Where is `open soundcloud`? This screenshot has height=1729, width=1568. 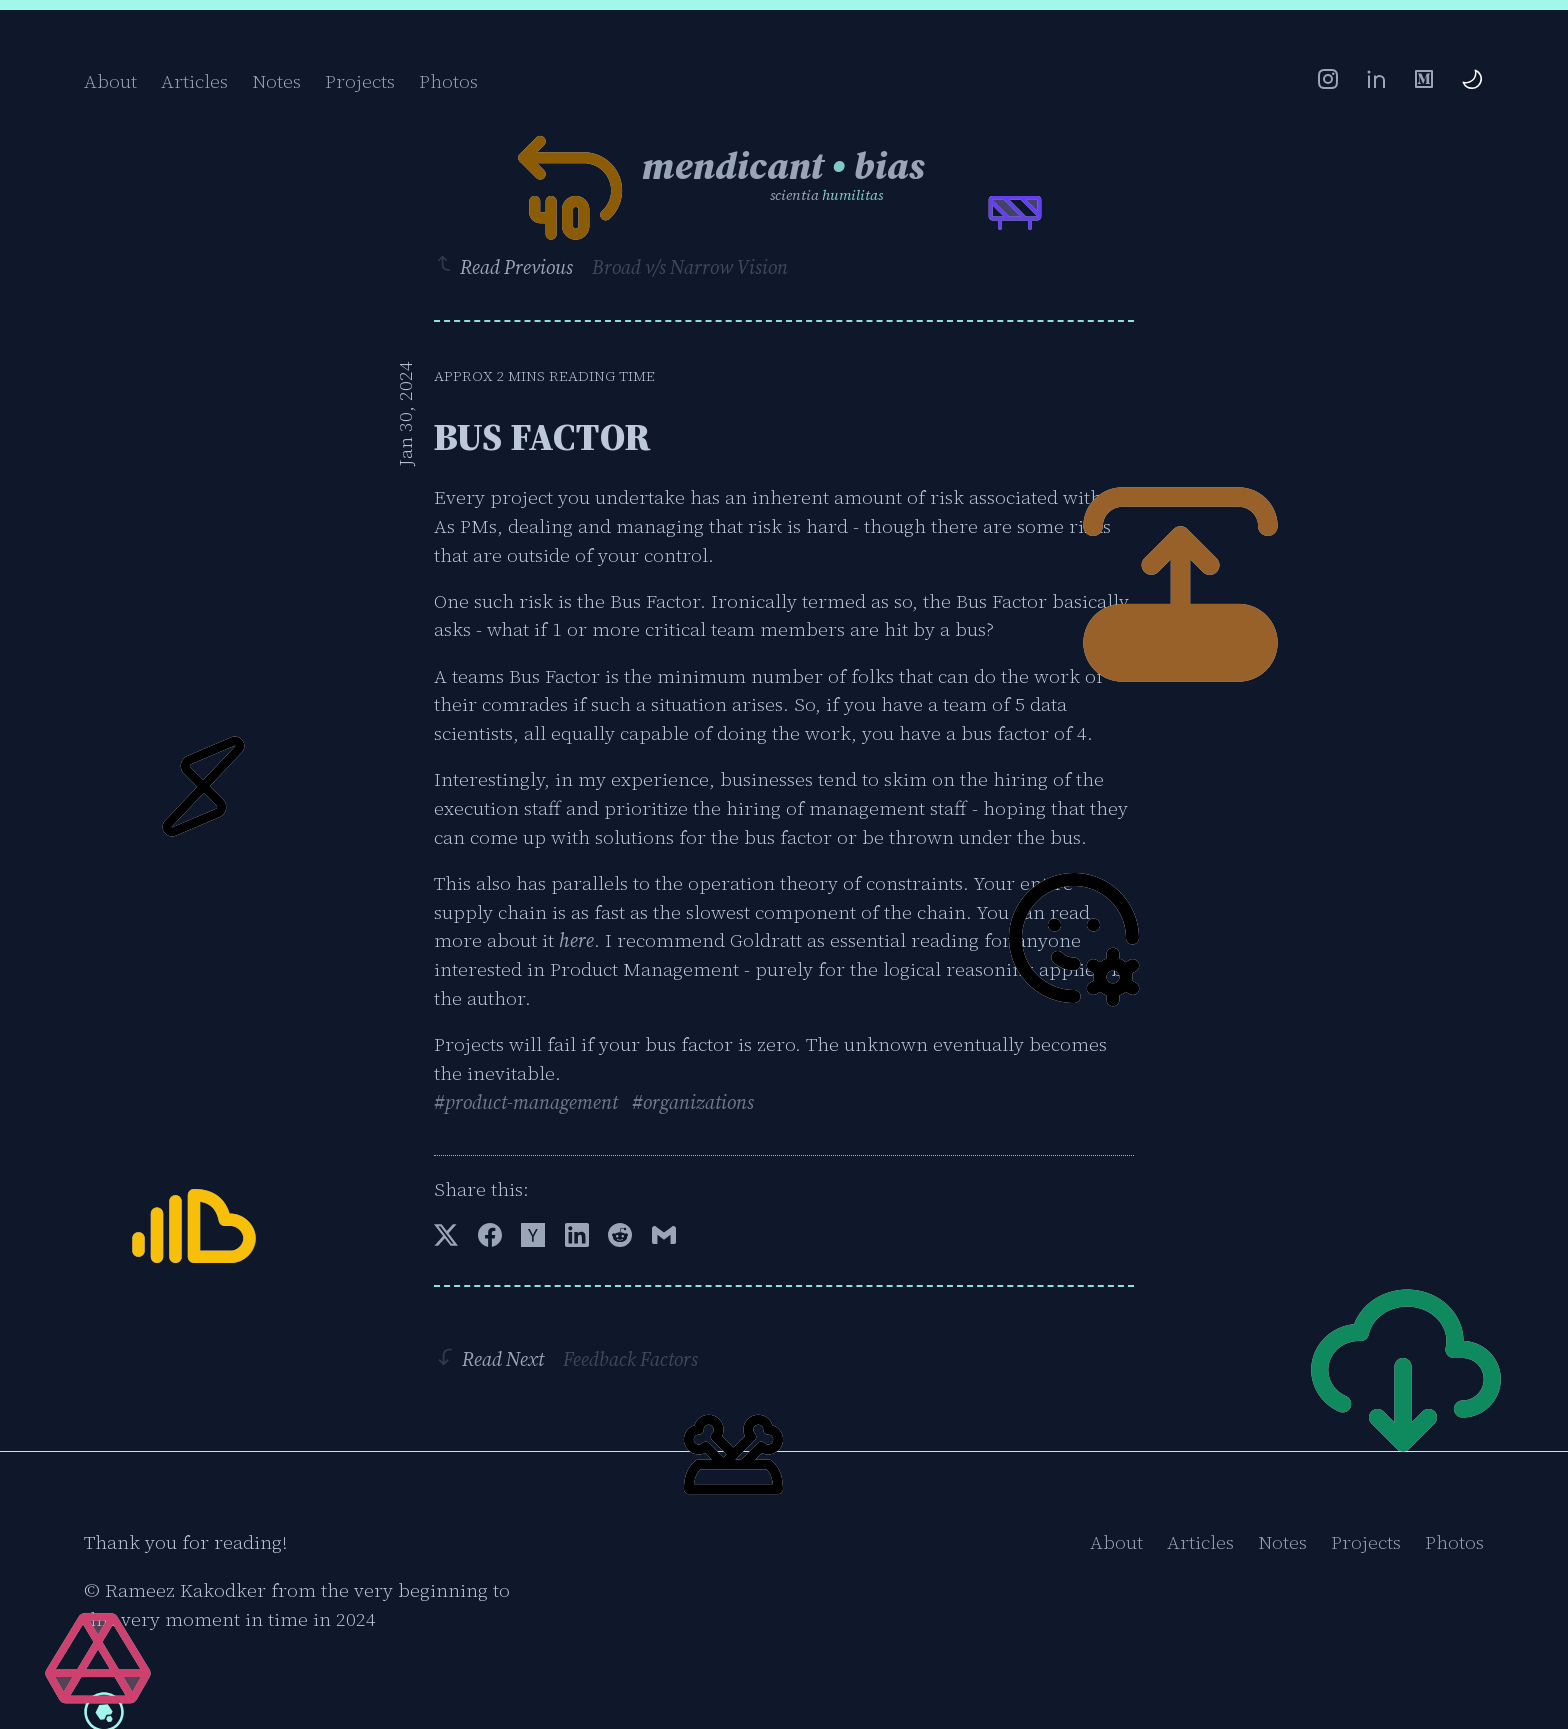
open soundcloud is located at coordinates (194, 1226).